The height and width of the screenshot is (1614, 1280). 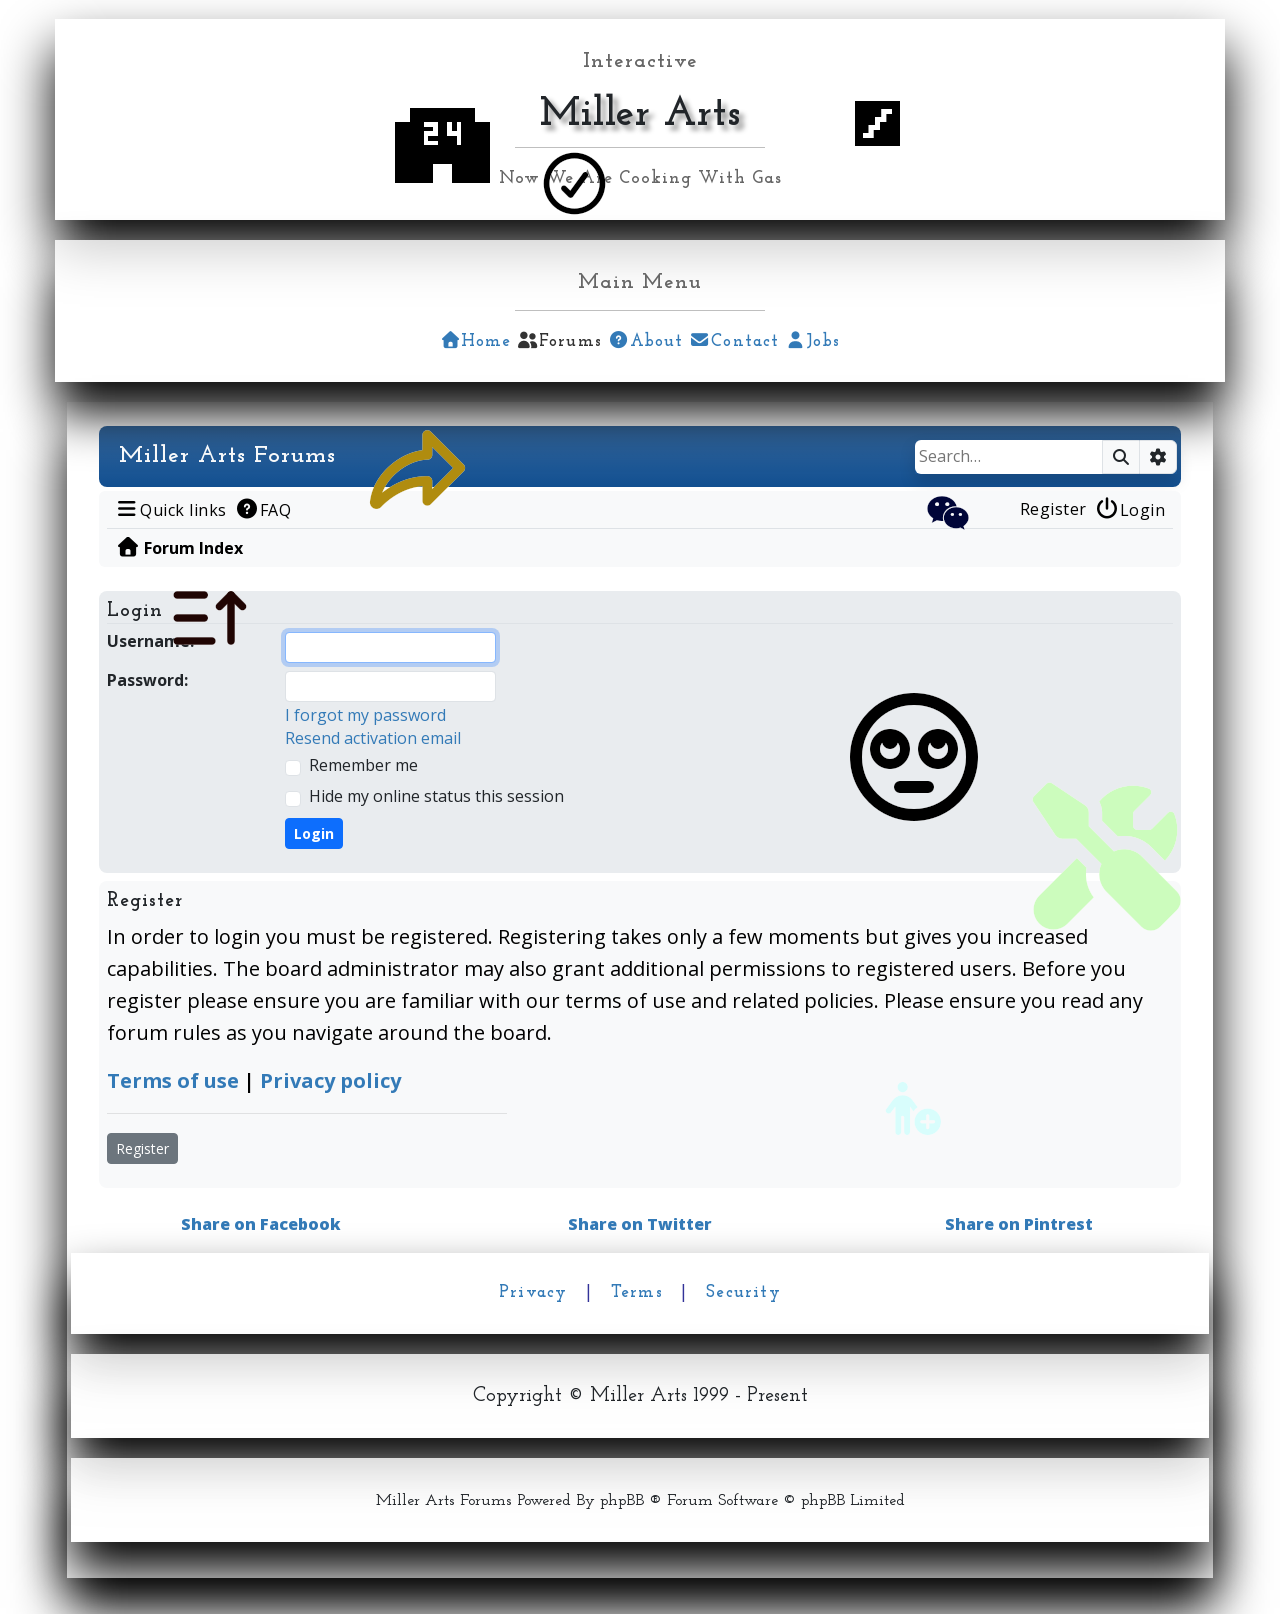 What do you see at coordinates (911, 1108) in the screenshot?
I see `add a new user or contact` at bounding box center [911, 1108].